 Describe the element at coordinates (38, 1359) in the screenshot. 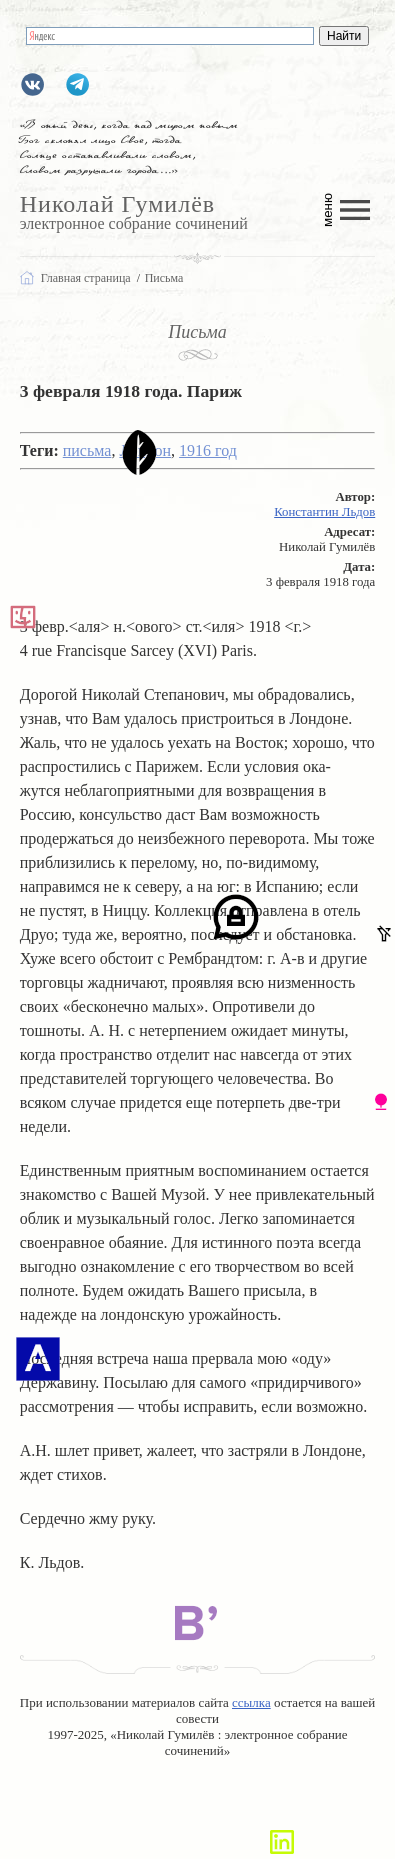

I see `enable character recognition or OCR` at that location.